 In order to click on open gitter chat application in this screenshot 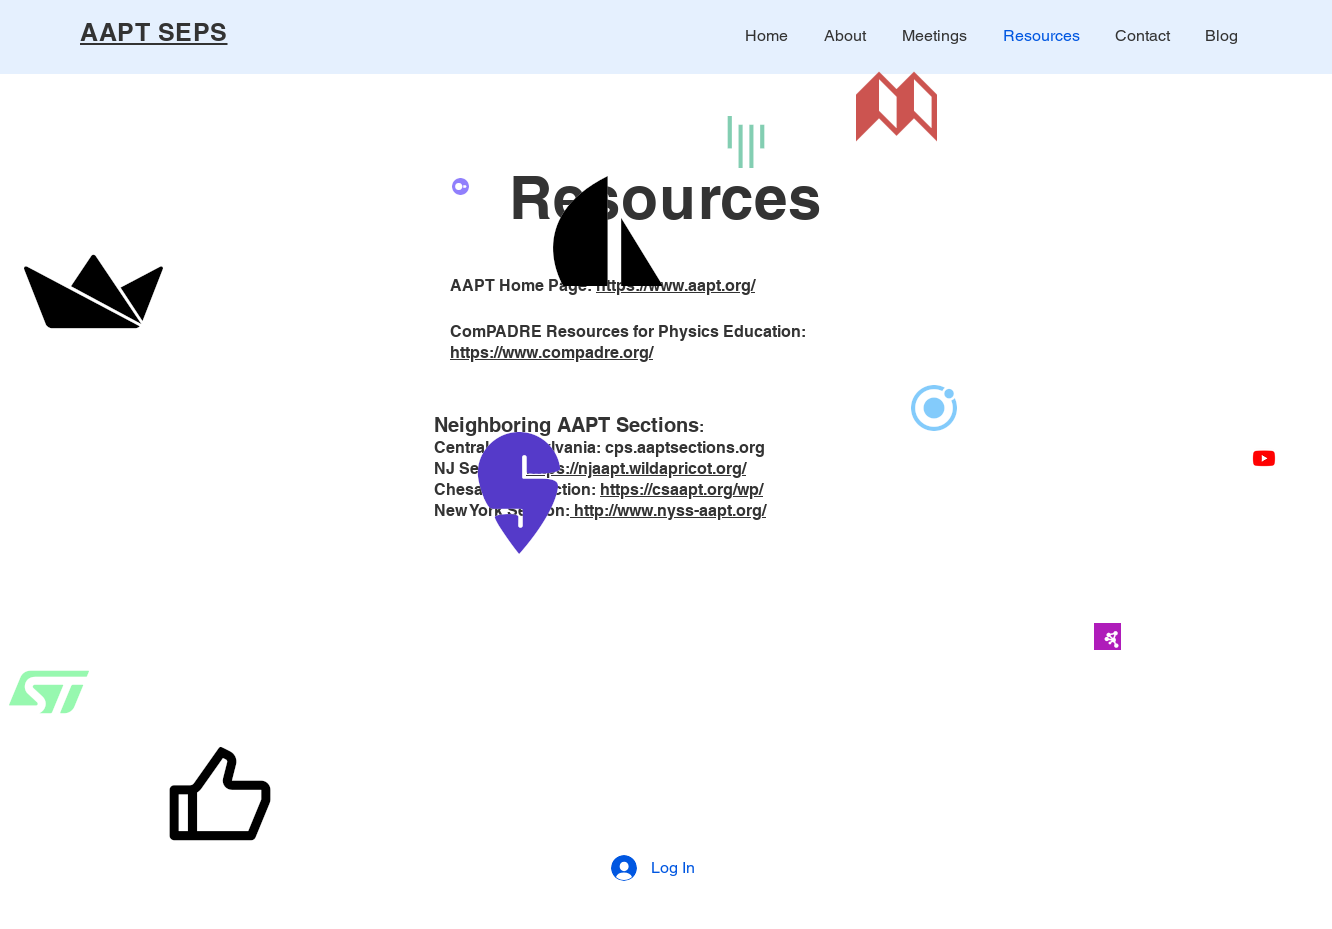, I will do `click(746, 142)`.